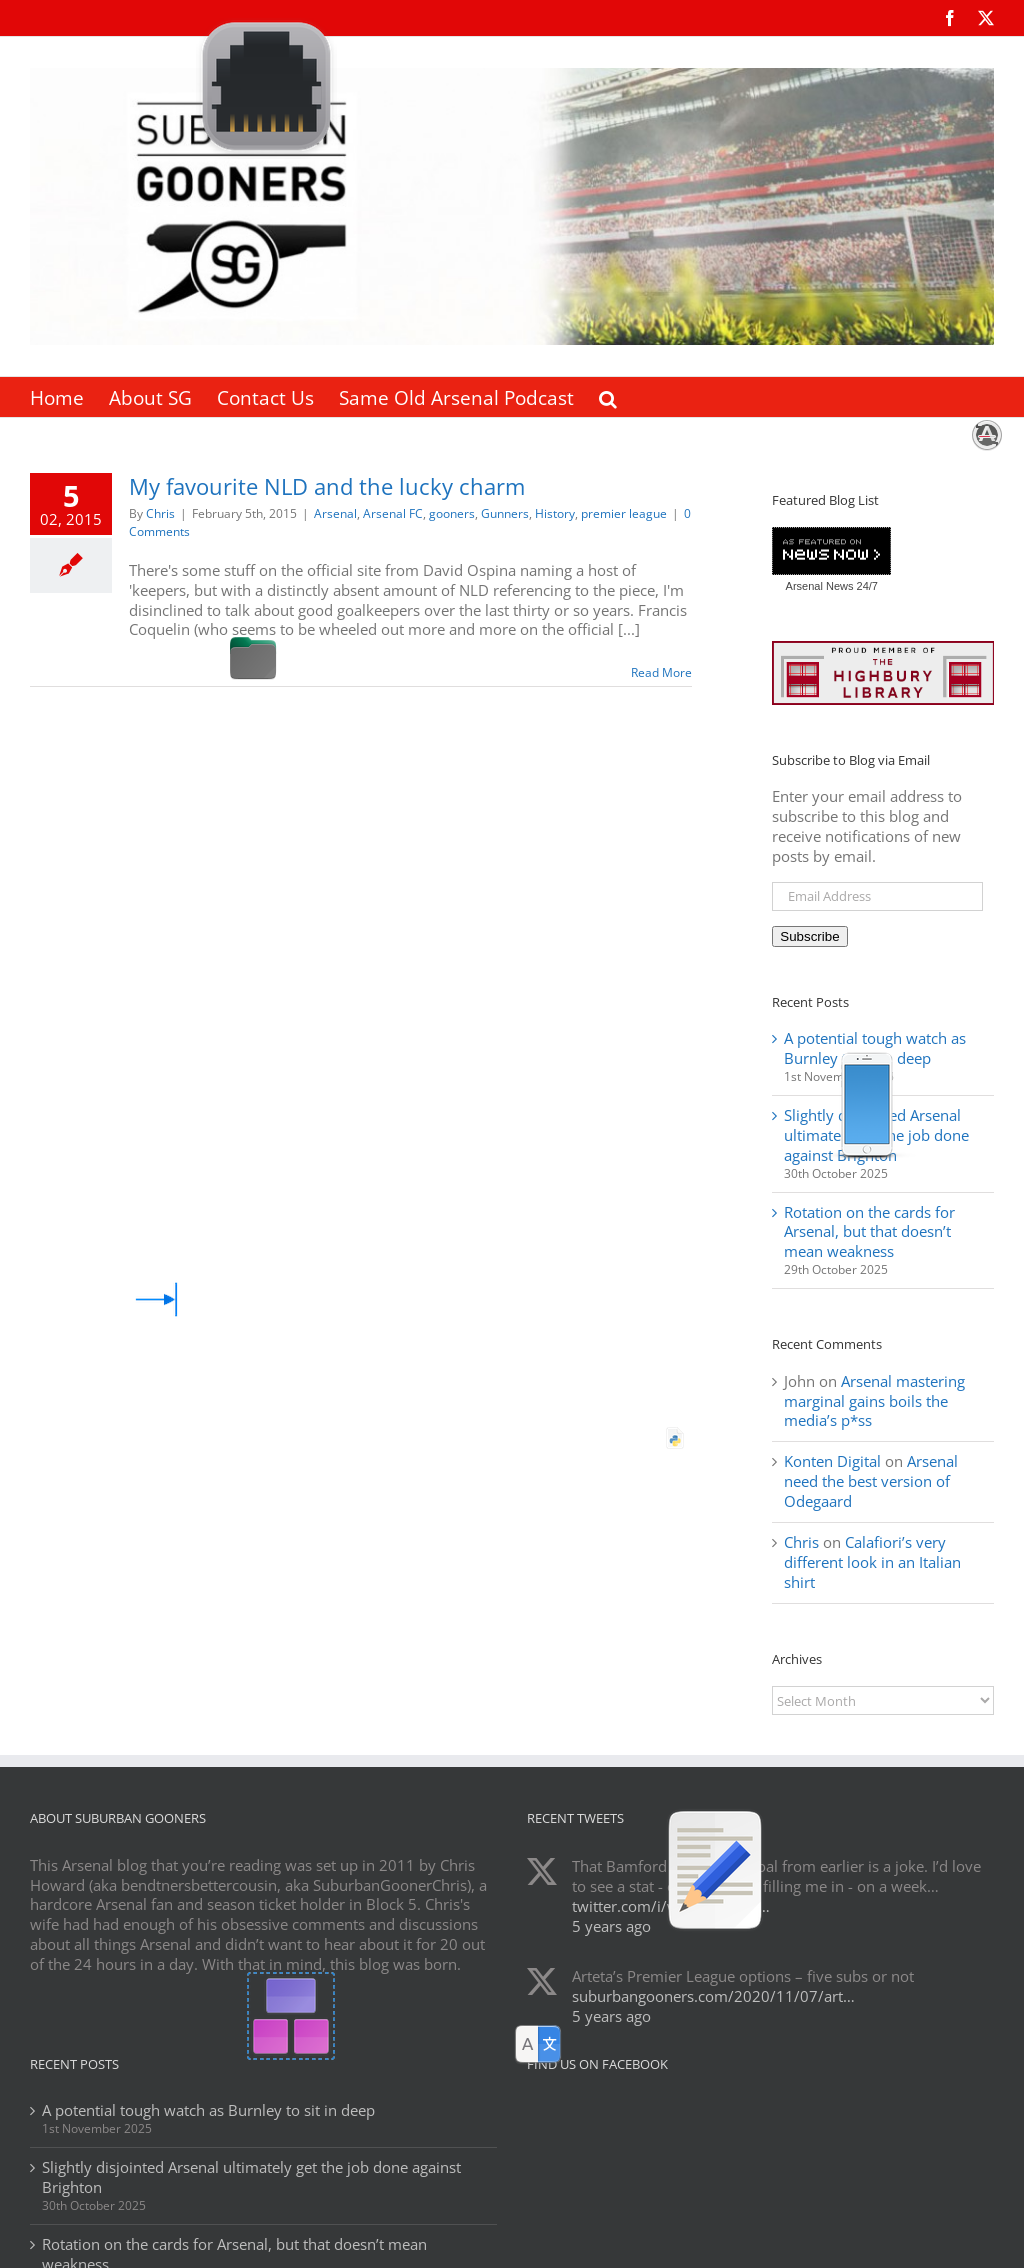  I want to click on a python 3 source code file, so click(675, 1438).